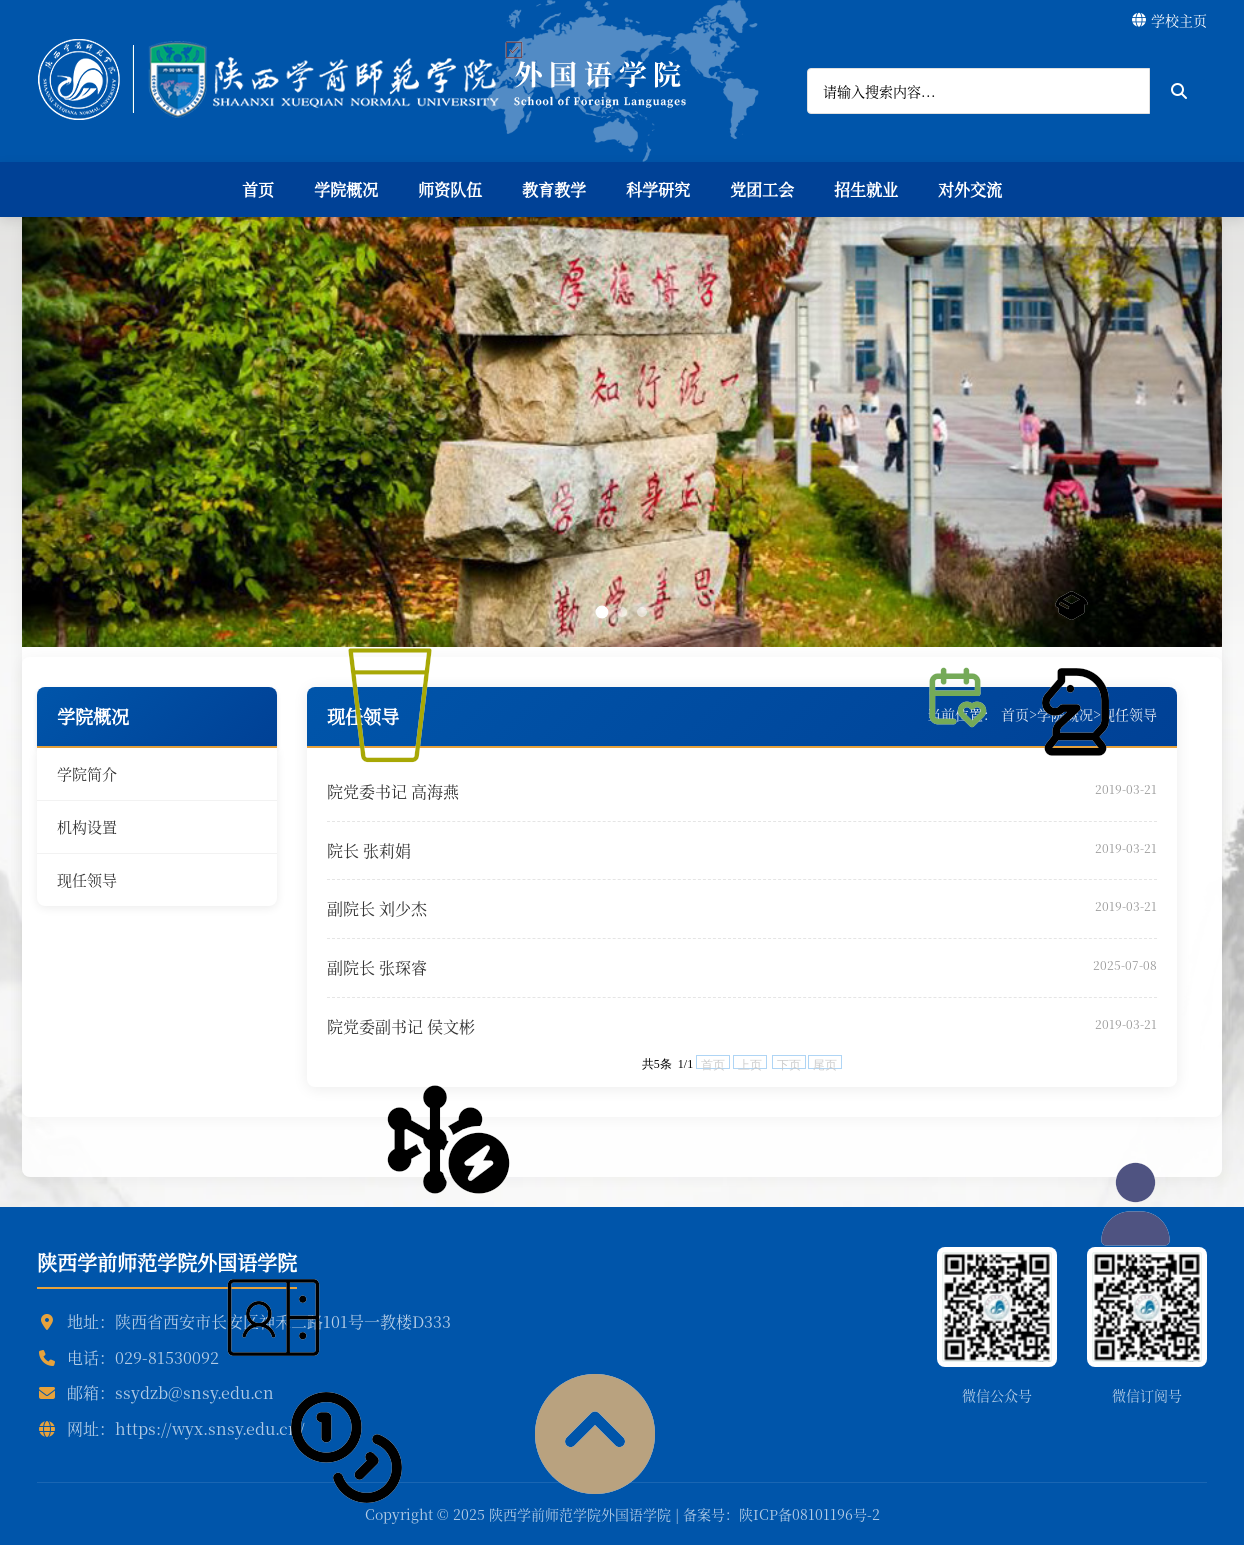 This screenshot has width=1244, height=1545. What do you see at coordinates (1135, 1203) in the screenshot?
I see `view your profile` at bounding box center [1135, 1203].